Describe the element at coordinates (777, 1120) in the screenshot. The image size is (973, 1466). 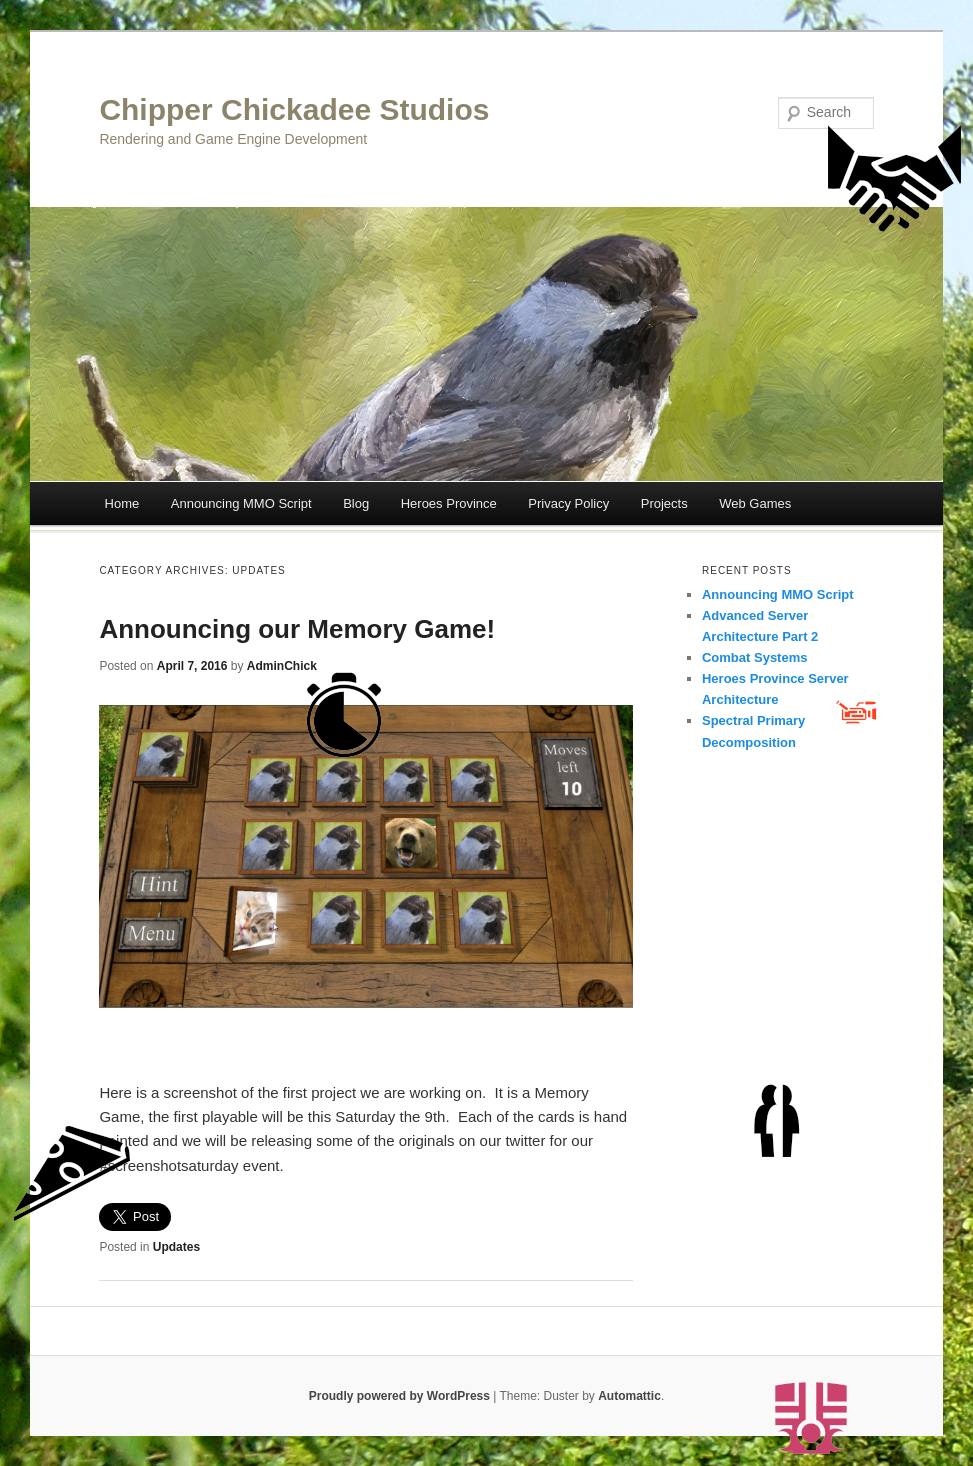
I see `summon a ghost companion` at that location.